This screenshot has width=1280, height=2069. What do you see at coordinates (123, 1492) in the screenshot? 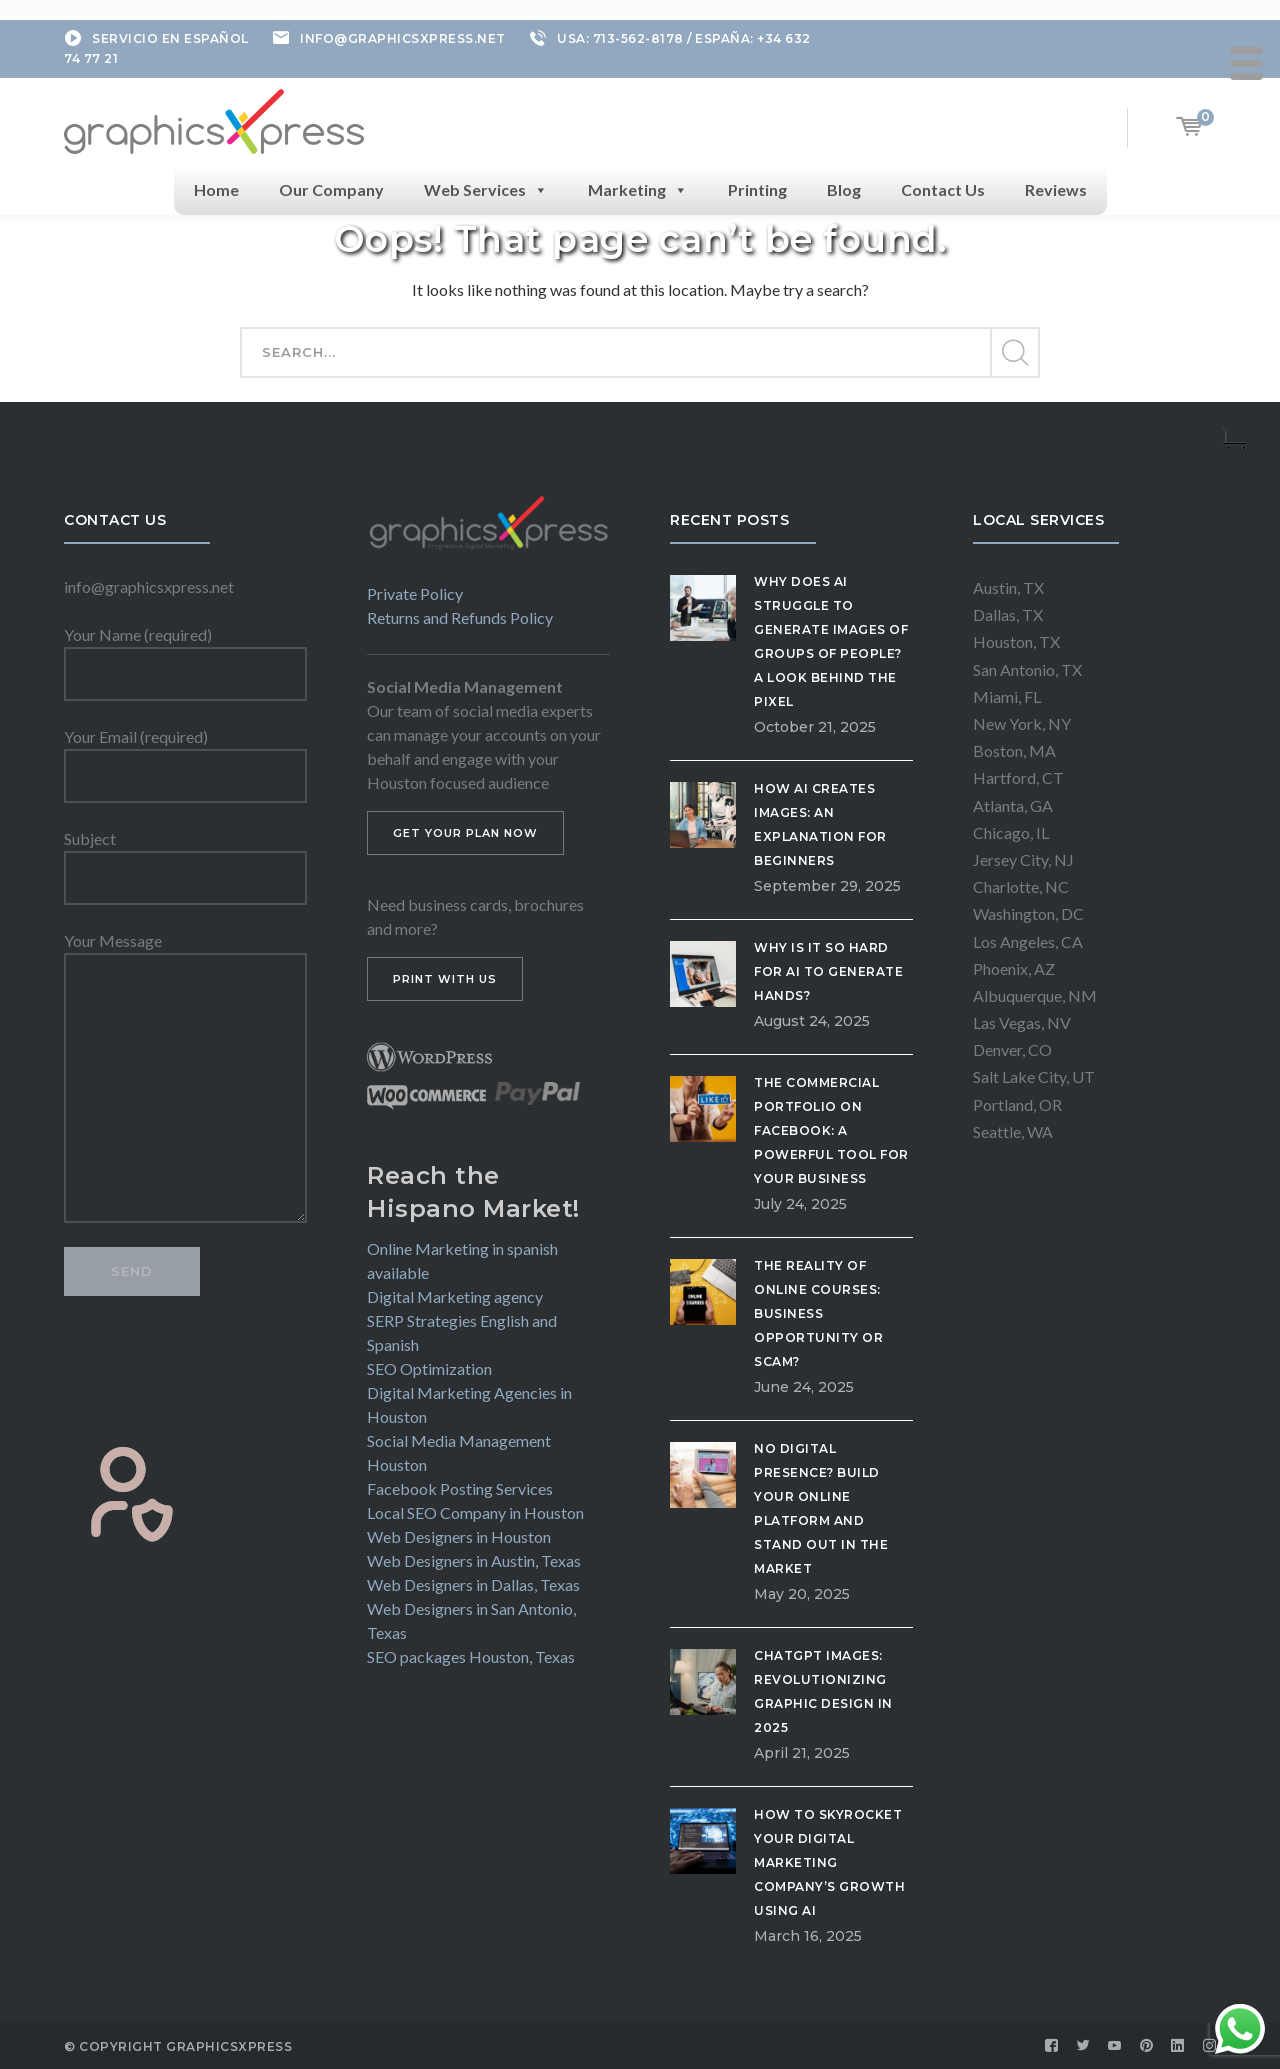
I see `view or manage account security settings` at bounding box center [123, 1492].